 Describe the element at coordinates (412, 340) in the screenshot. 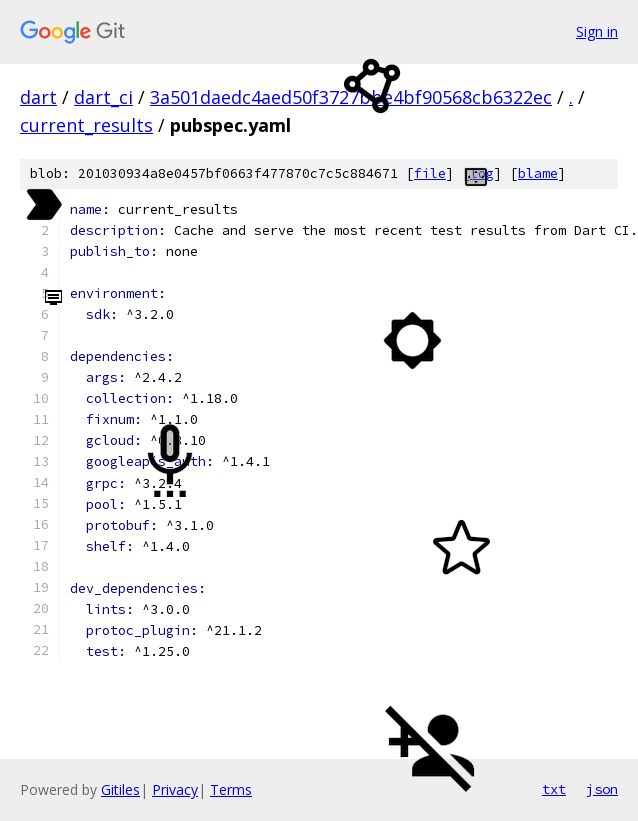

I see `adjust screen brightness settings` at that location.